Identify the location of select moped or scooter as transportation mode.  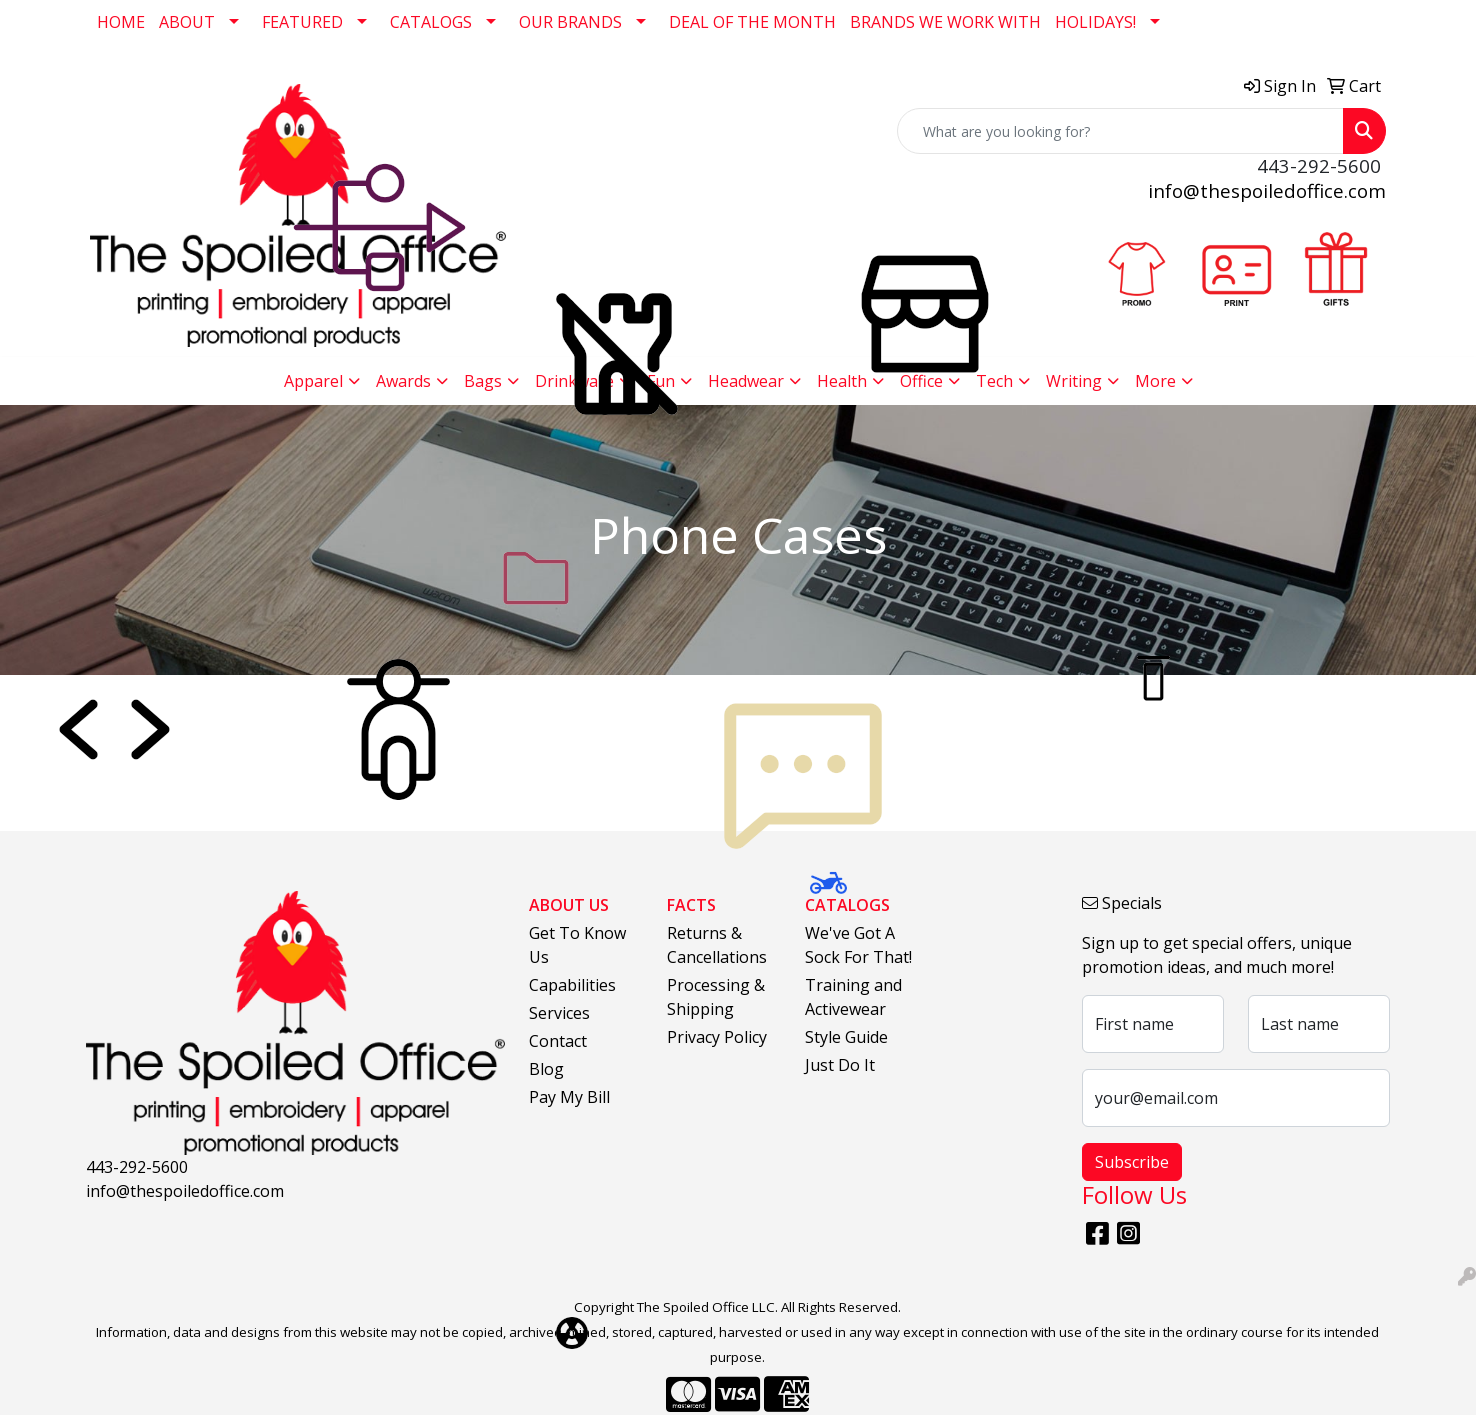
(398, 729).